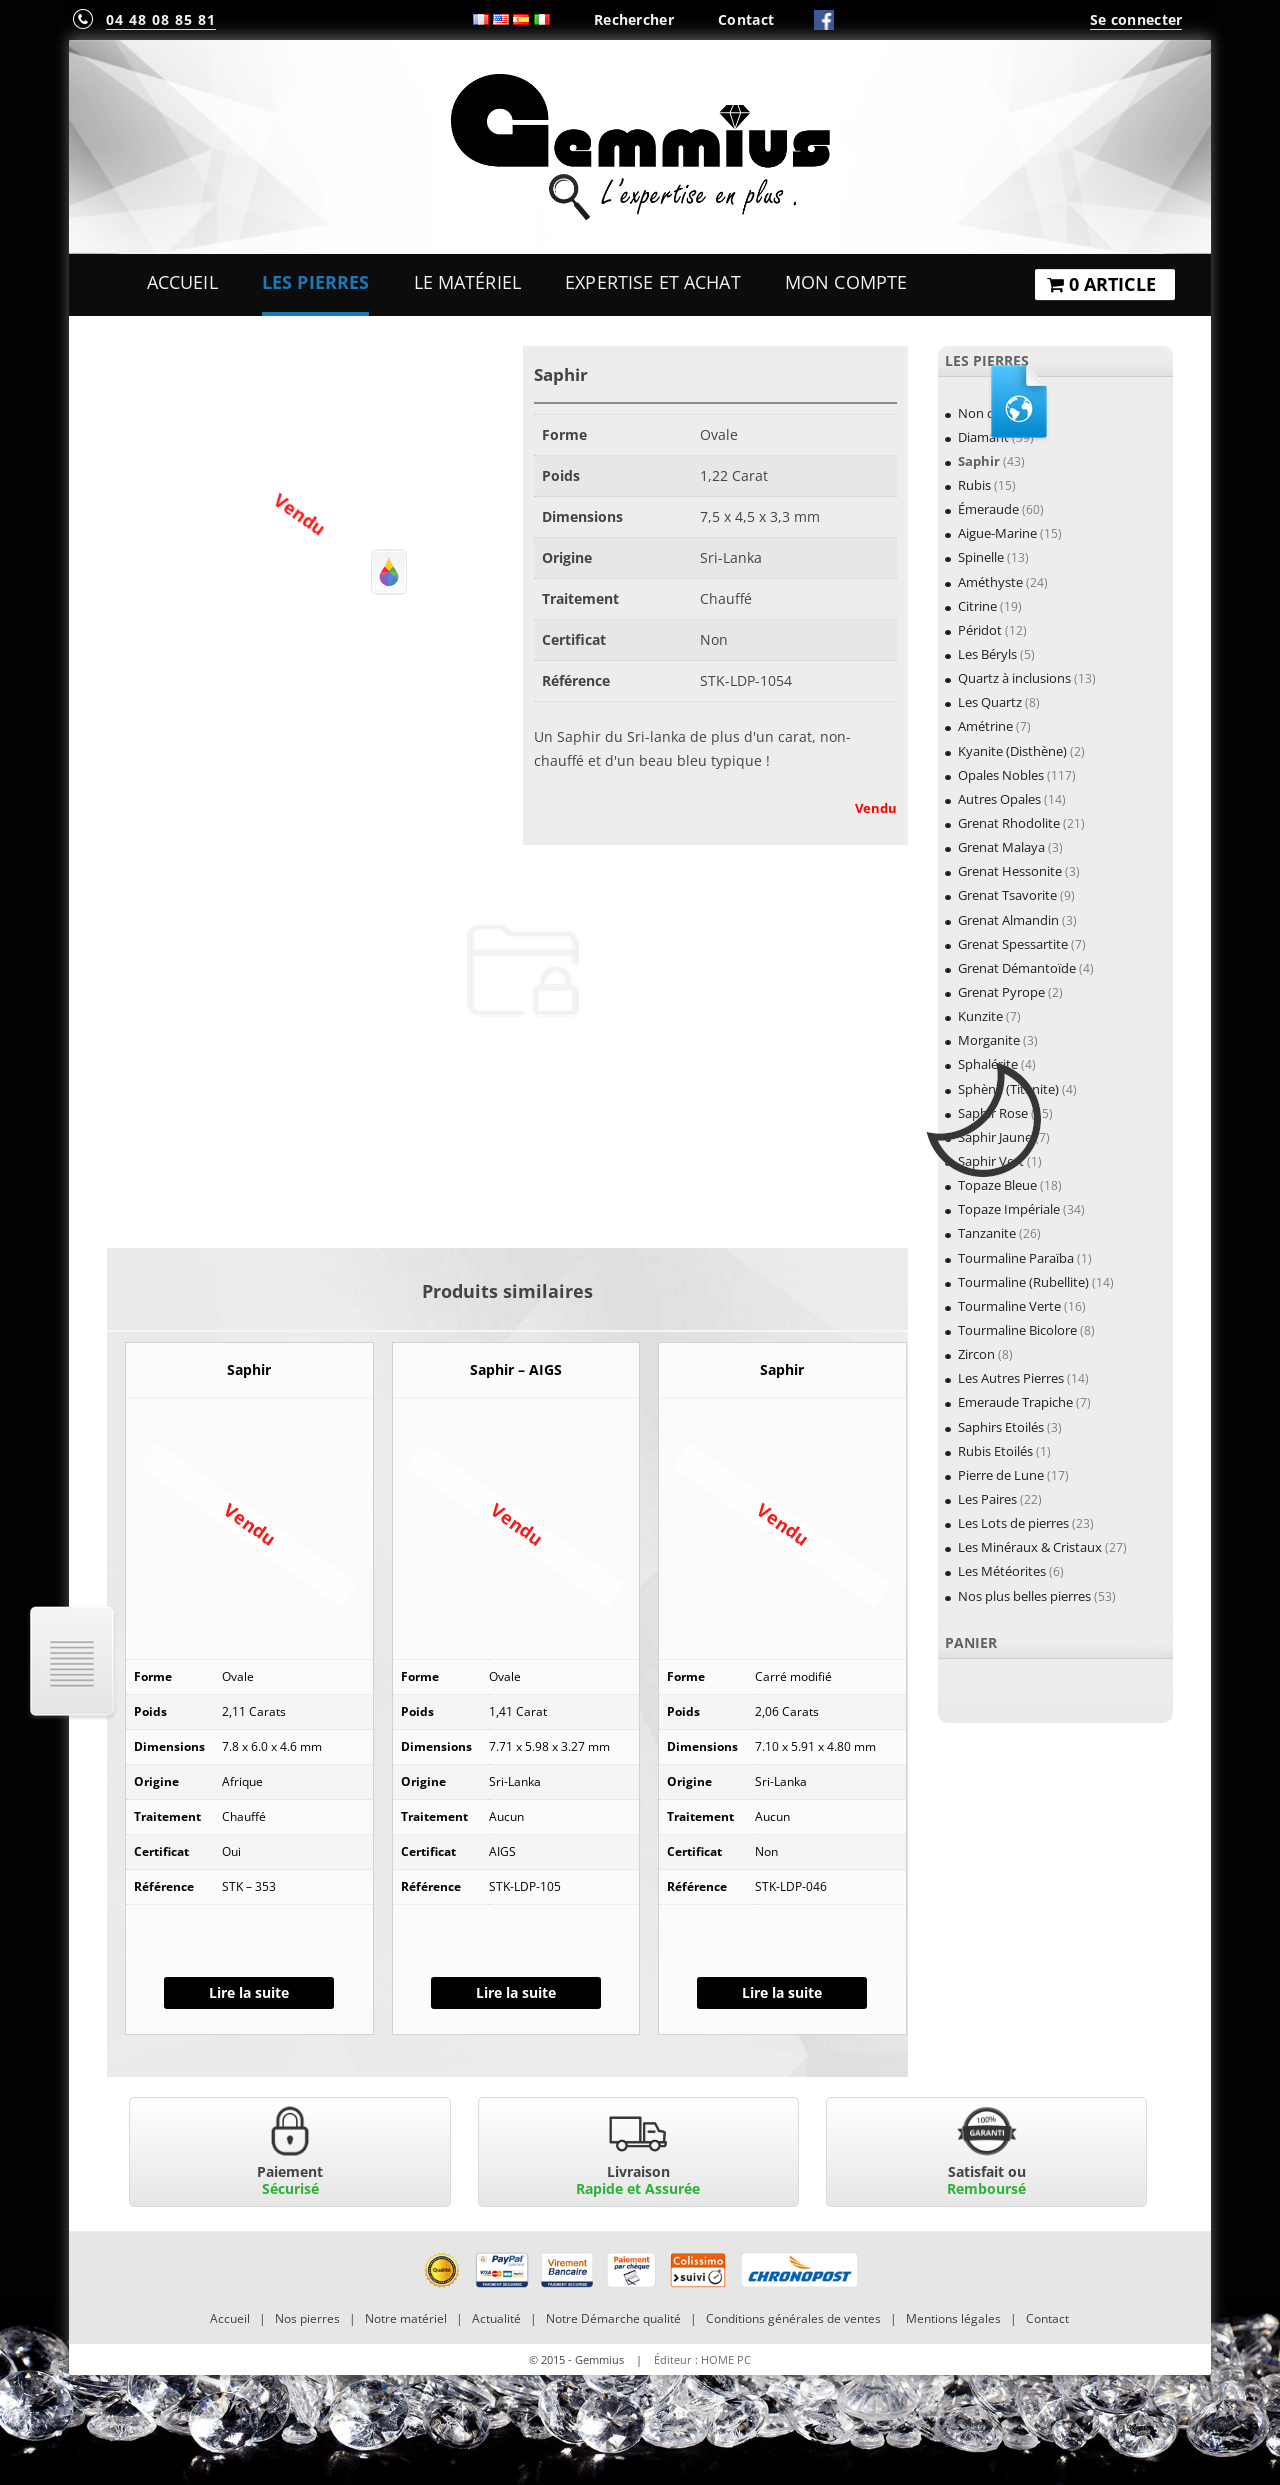 Image resolution: width=1280 pixels, height=2485 pixels. I want to click on open a text template file, so click(72, 1663).